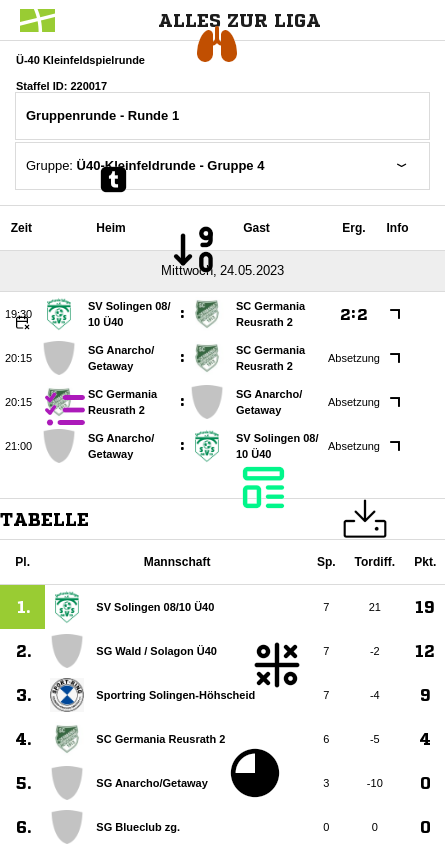 The image size is (445, 849). What do you see at coordinates (22, 322) in the screenshot?
I see `remove an event from your calendar` at bounding box center [22, 322].